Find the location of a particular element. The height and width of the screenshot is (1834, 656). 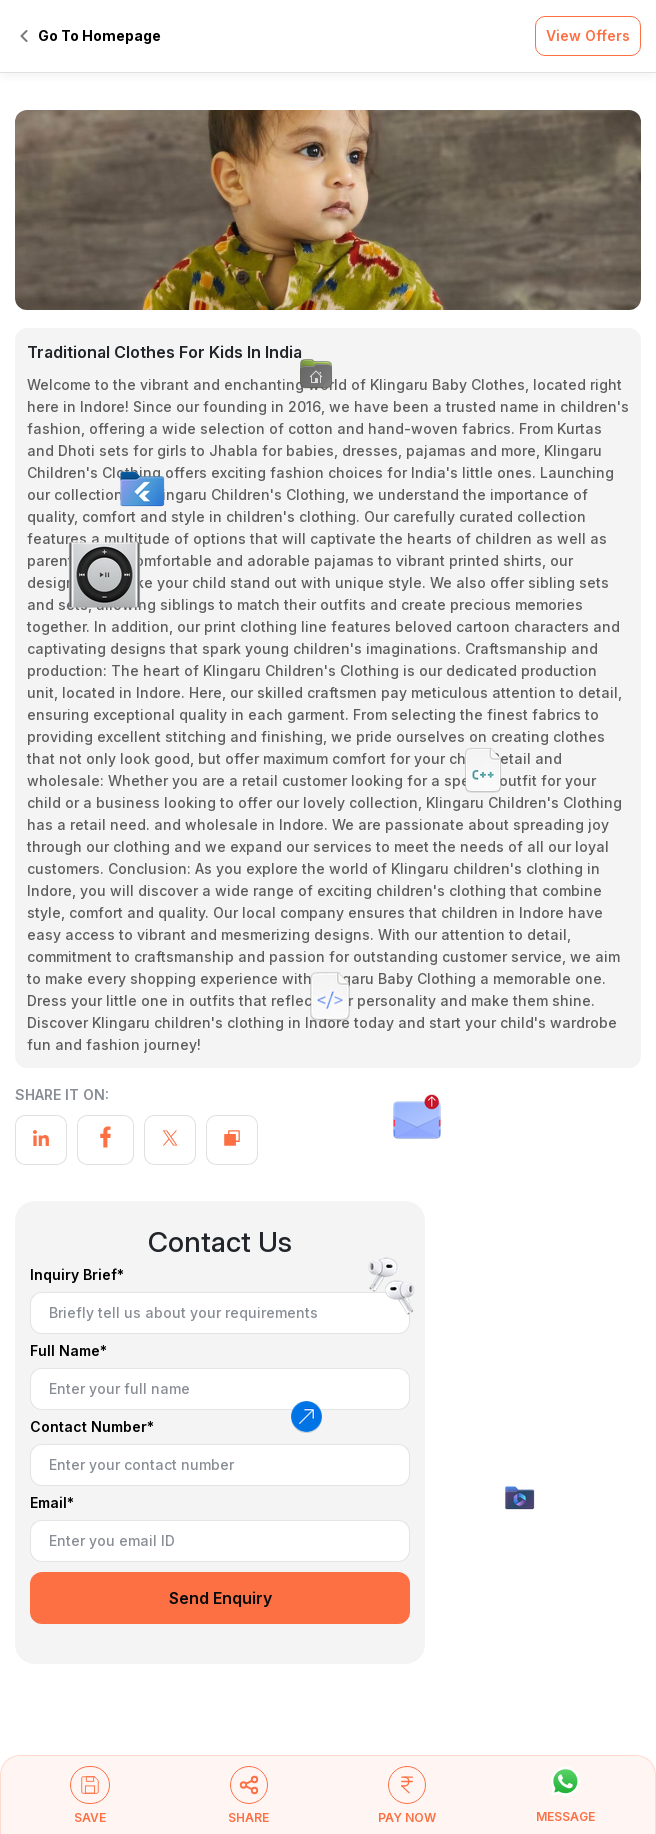

indicates a symbolic link or shortcut to another file is located at coordinates (306, 1416).